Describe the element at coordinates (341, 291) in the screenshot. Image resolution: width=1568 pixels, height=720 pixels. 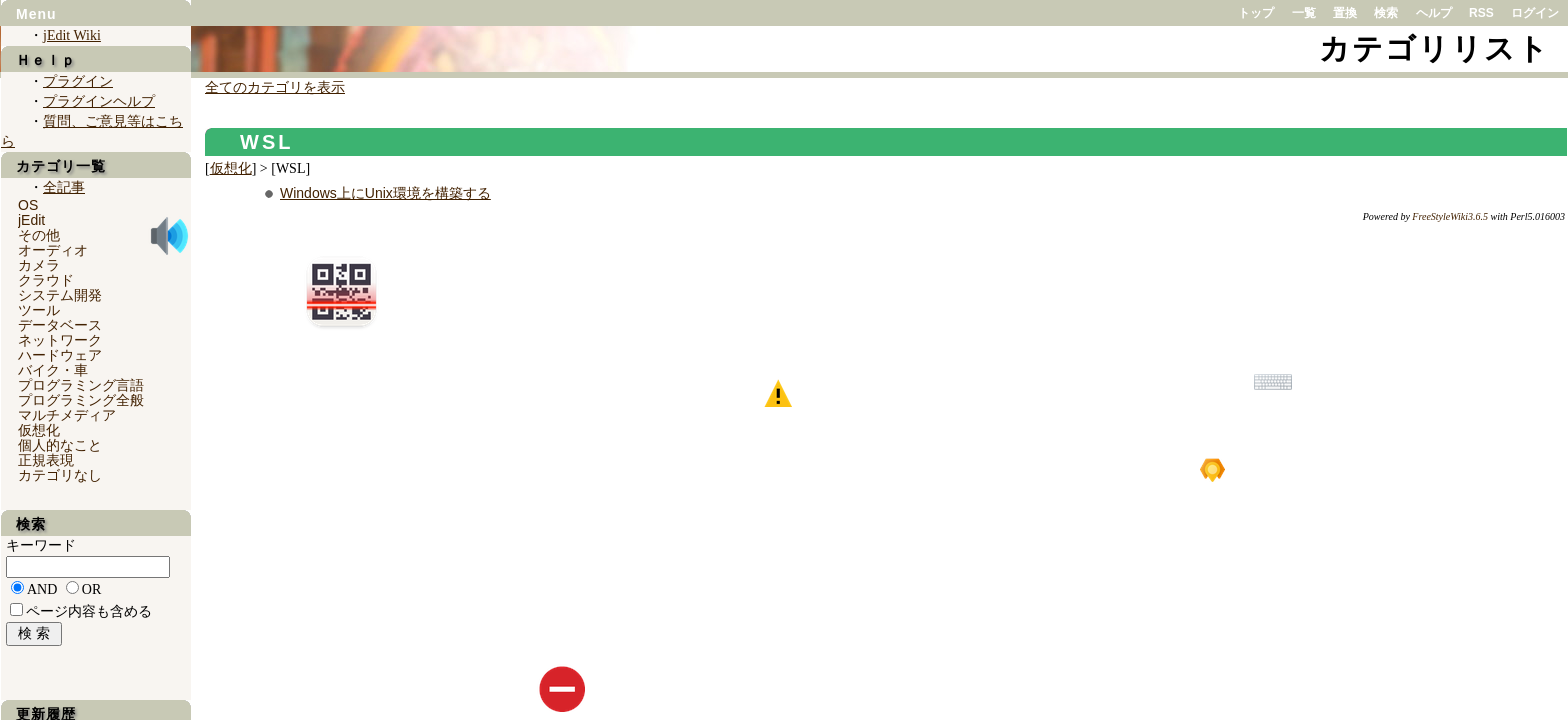
I see `open QR code scanner app` at that location.